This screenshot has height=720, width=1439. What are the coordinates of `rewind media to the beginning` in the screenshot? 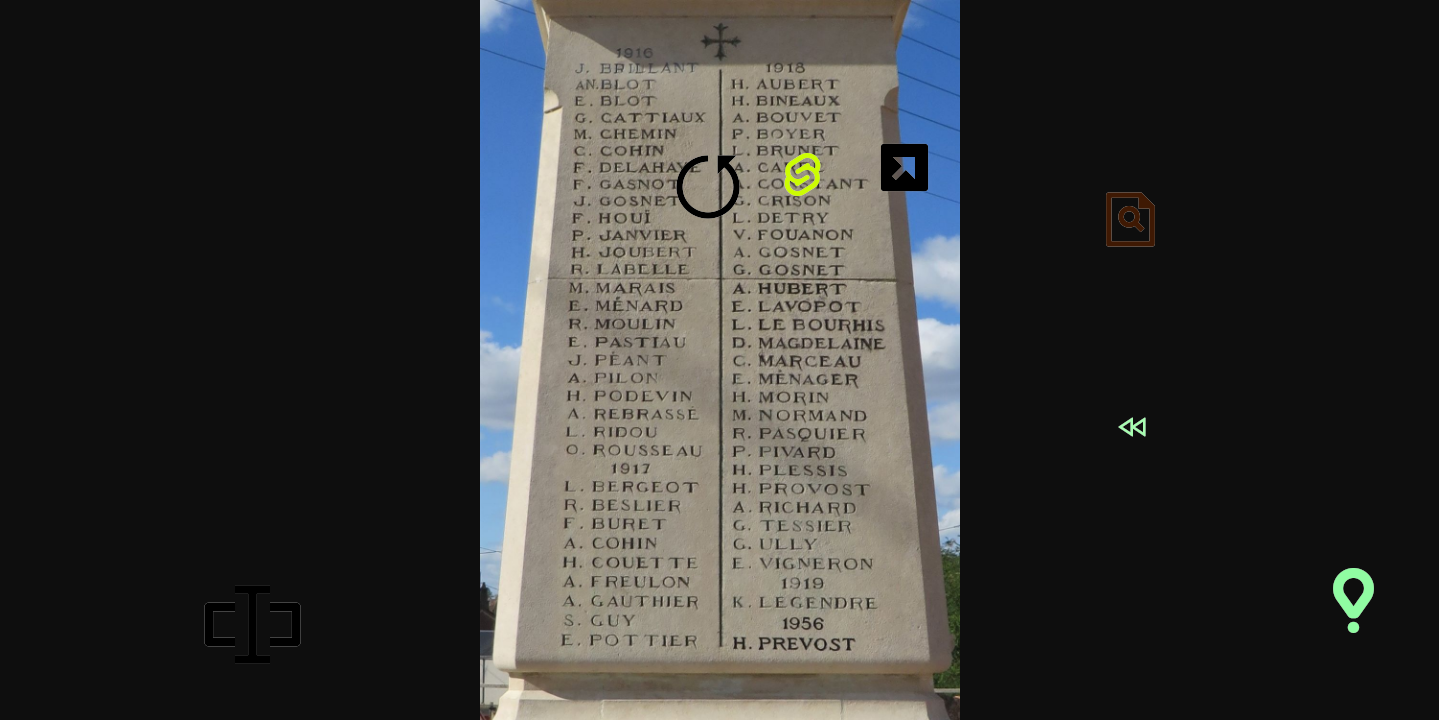 It's located at (1133, 427).